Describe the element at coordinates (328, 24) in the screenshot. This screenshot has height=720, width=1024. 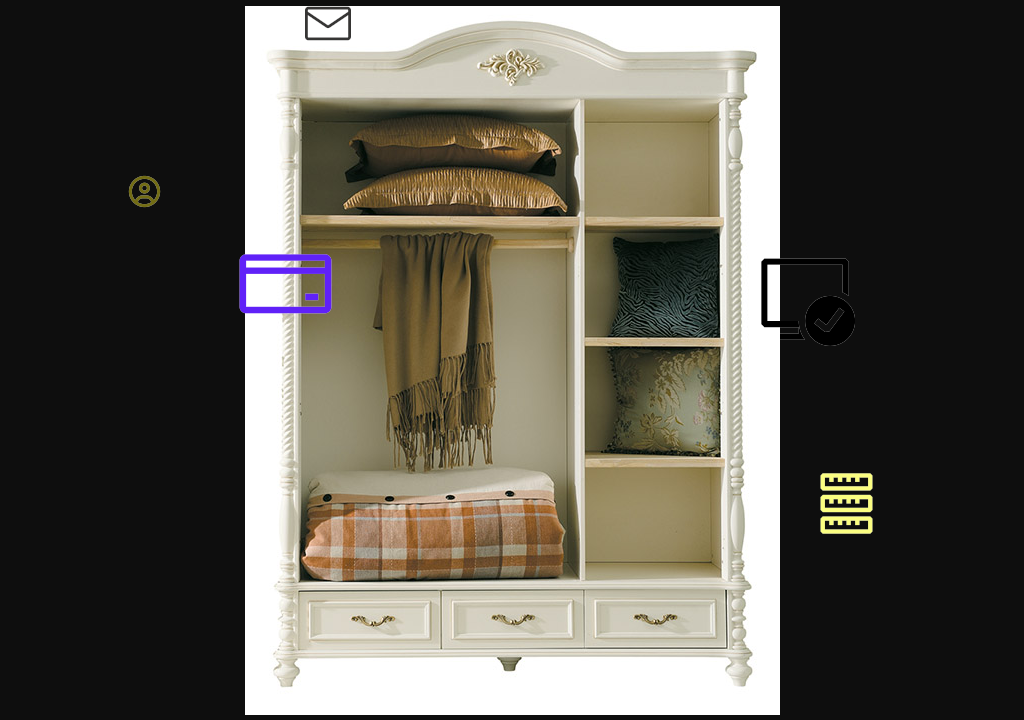
I see `open your inbox` at that location.